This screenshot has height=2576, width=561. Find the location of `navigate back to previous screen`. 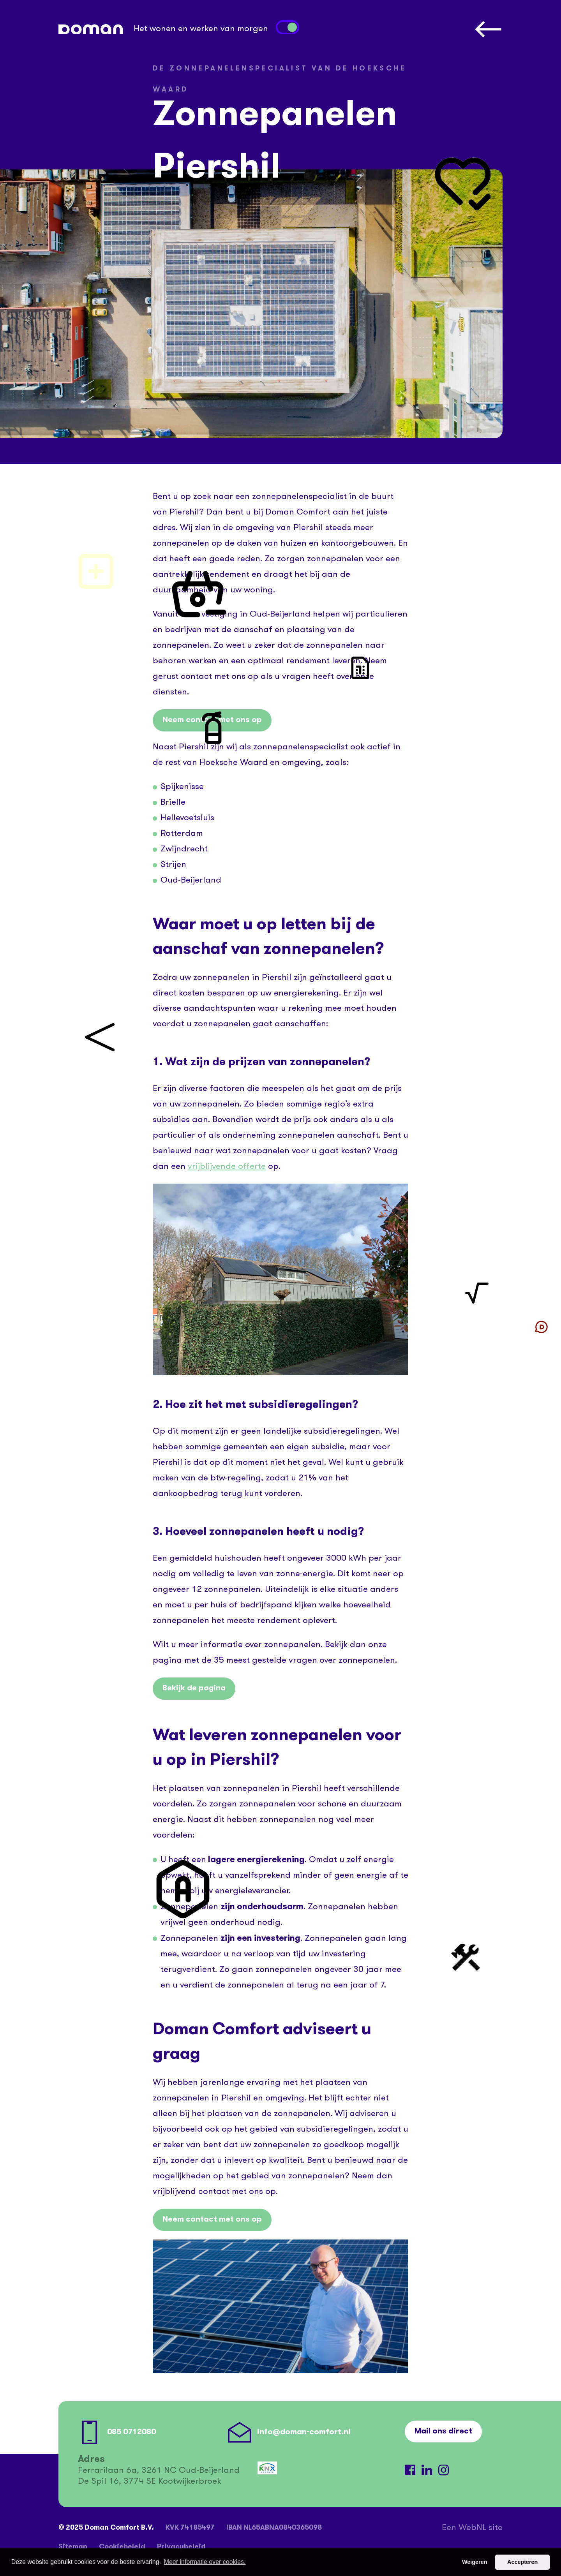

navigate back to previous screen is located at coordinates (101, 1037).